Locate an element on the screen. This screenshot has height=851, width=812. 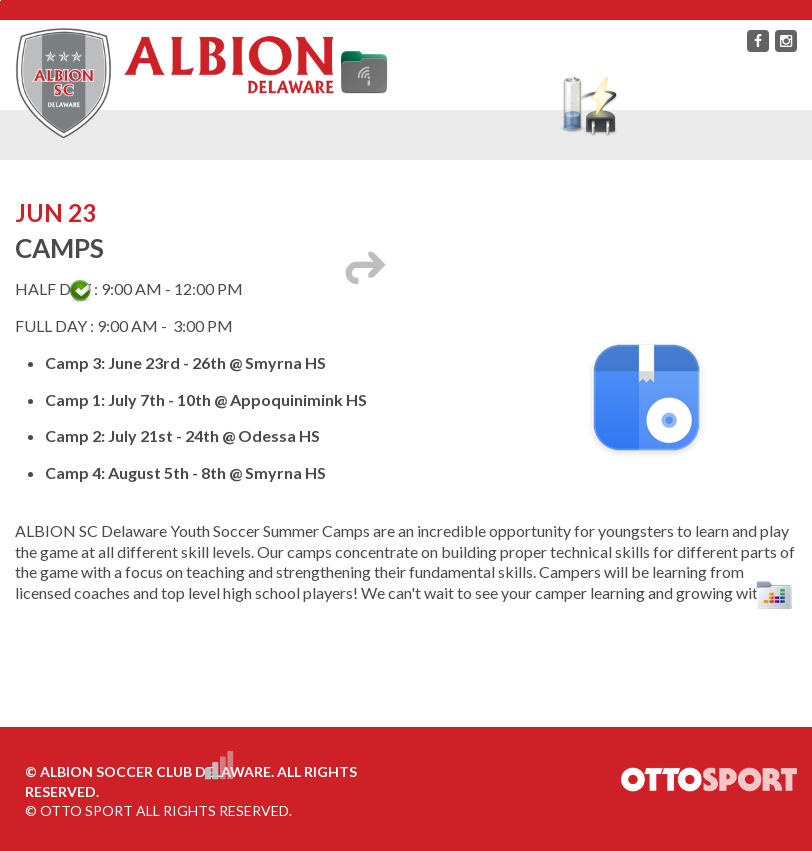
indicates moderate cellular signal strength is located at coordinates (220, 766).